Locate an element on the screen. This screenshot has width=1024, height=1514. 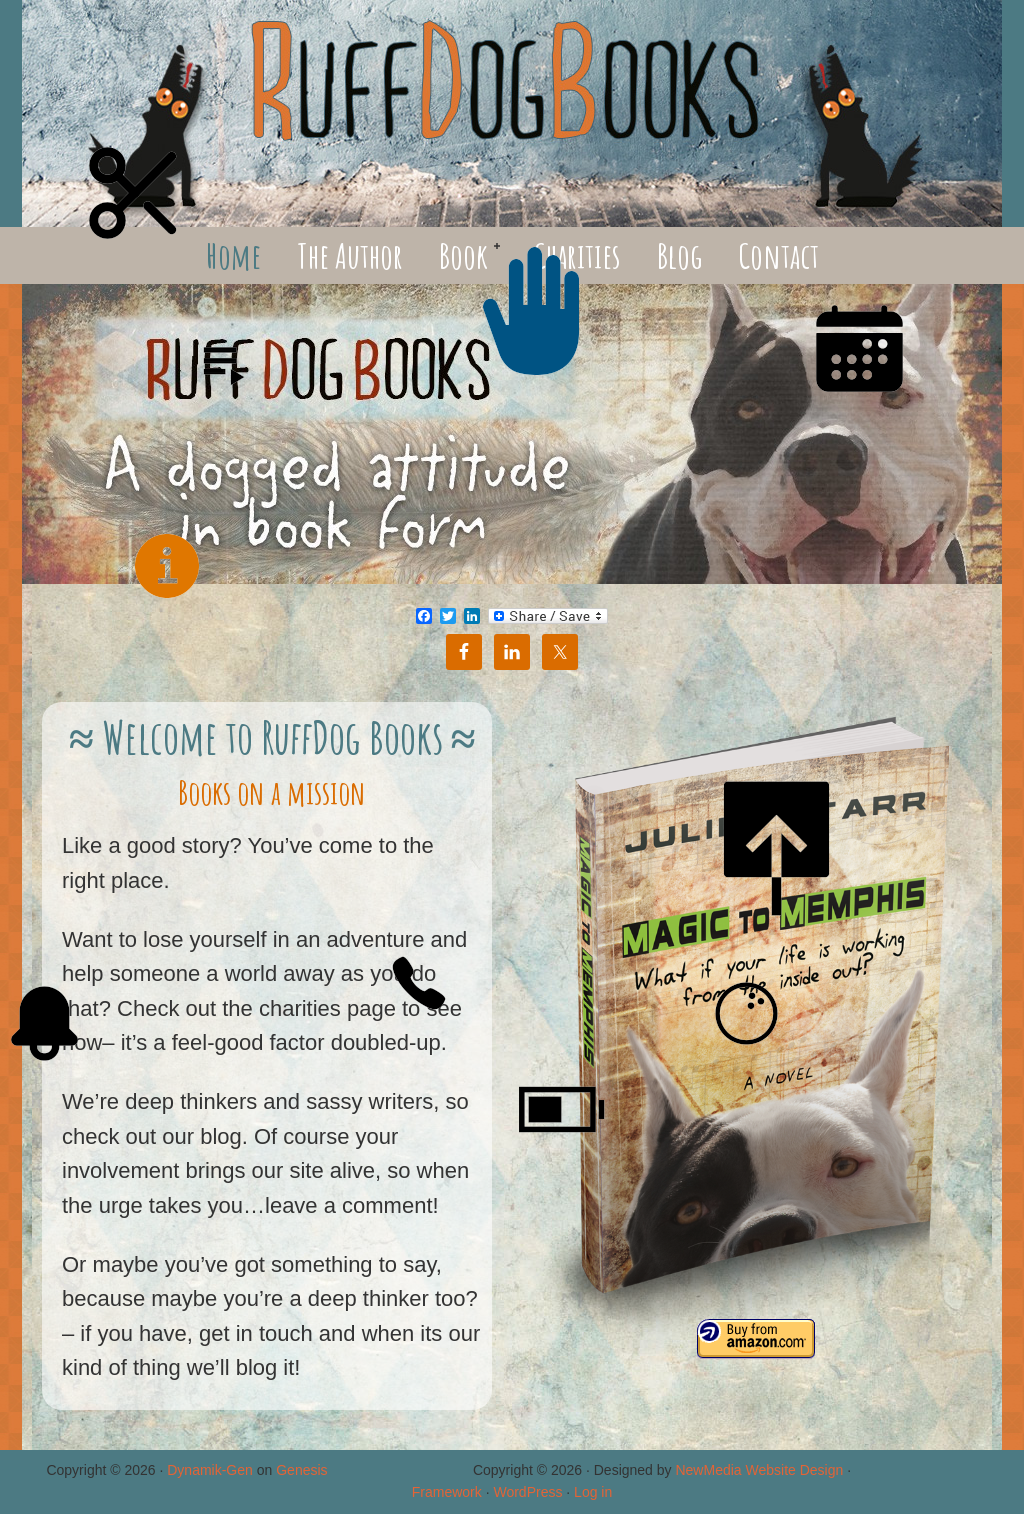
view notifications is located at coordinates (44, 1023).